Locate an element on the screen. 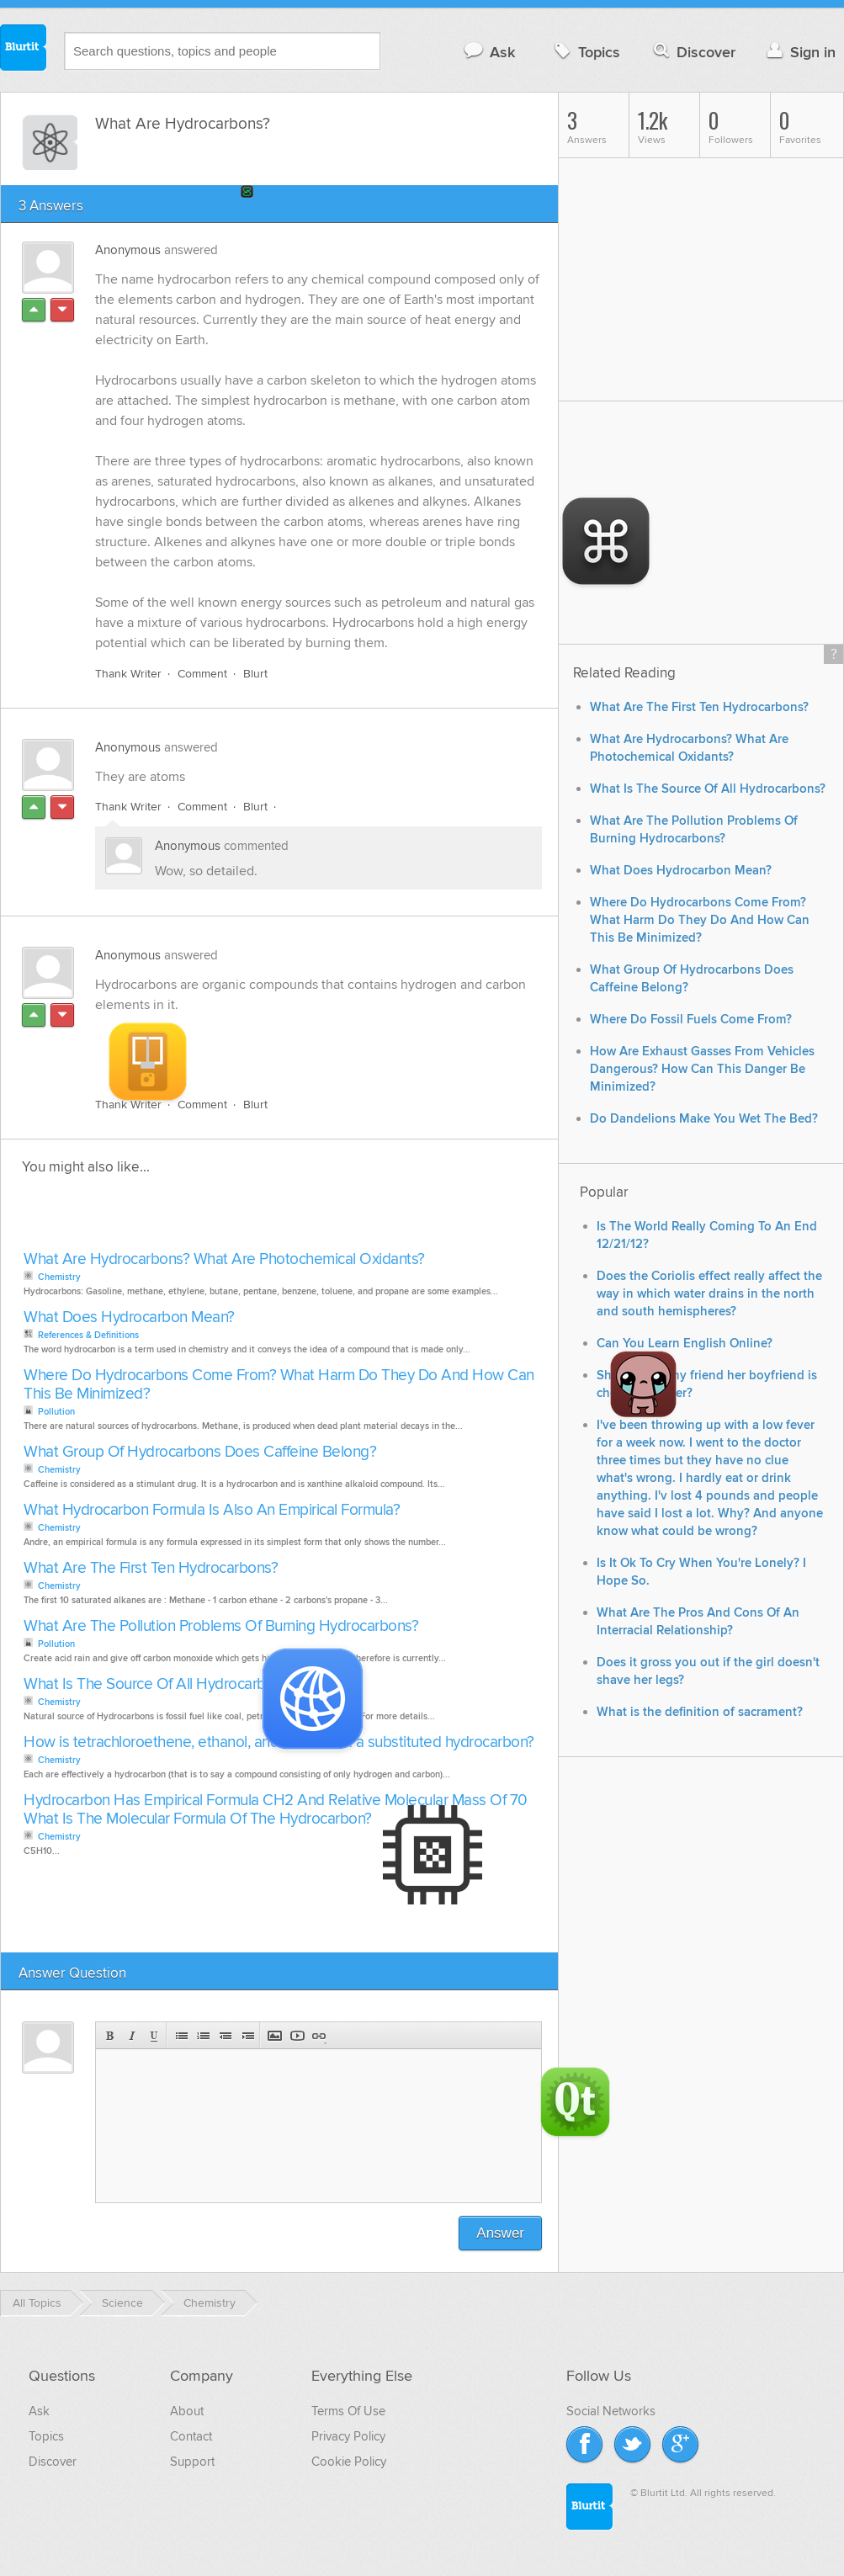  open Piper mouse configuration app is located at coordinates (147, 1061).